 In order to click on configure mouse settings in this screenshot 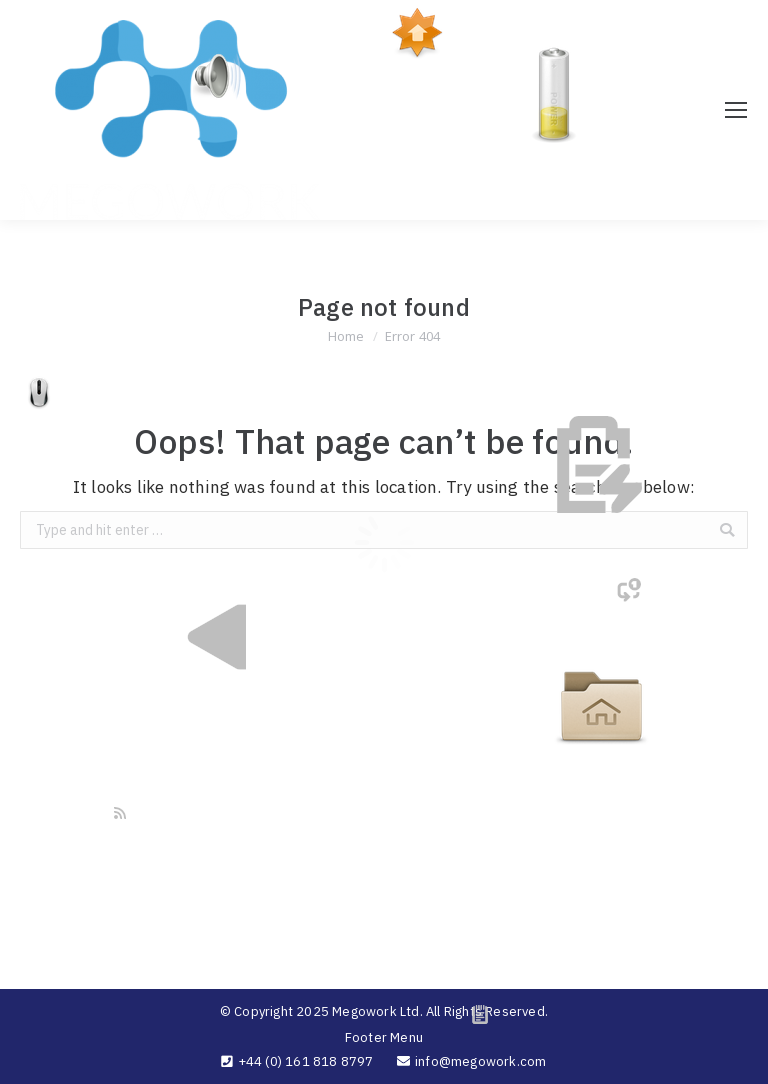, I will do `click(39, 393)`.